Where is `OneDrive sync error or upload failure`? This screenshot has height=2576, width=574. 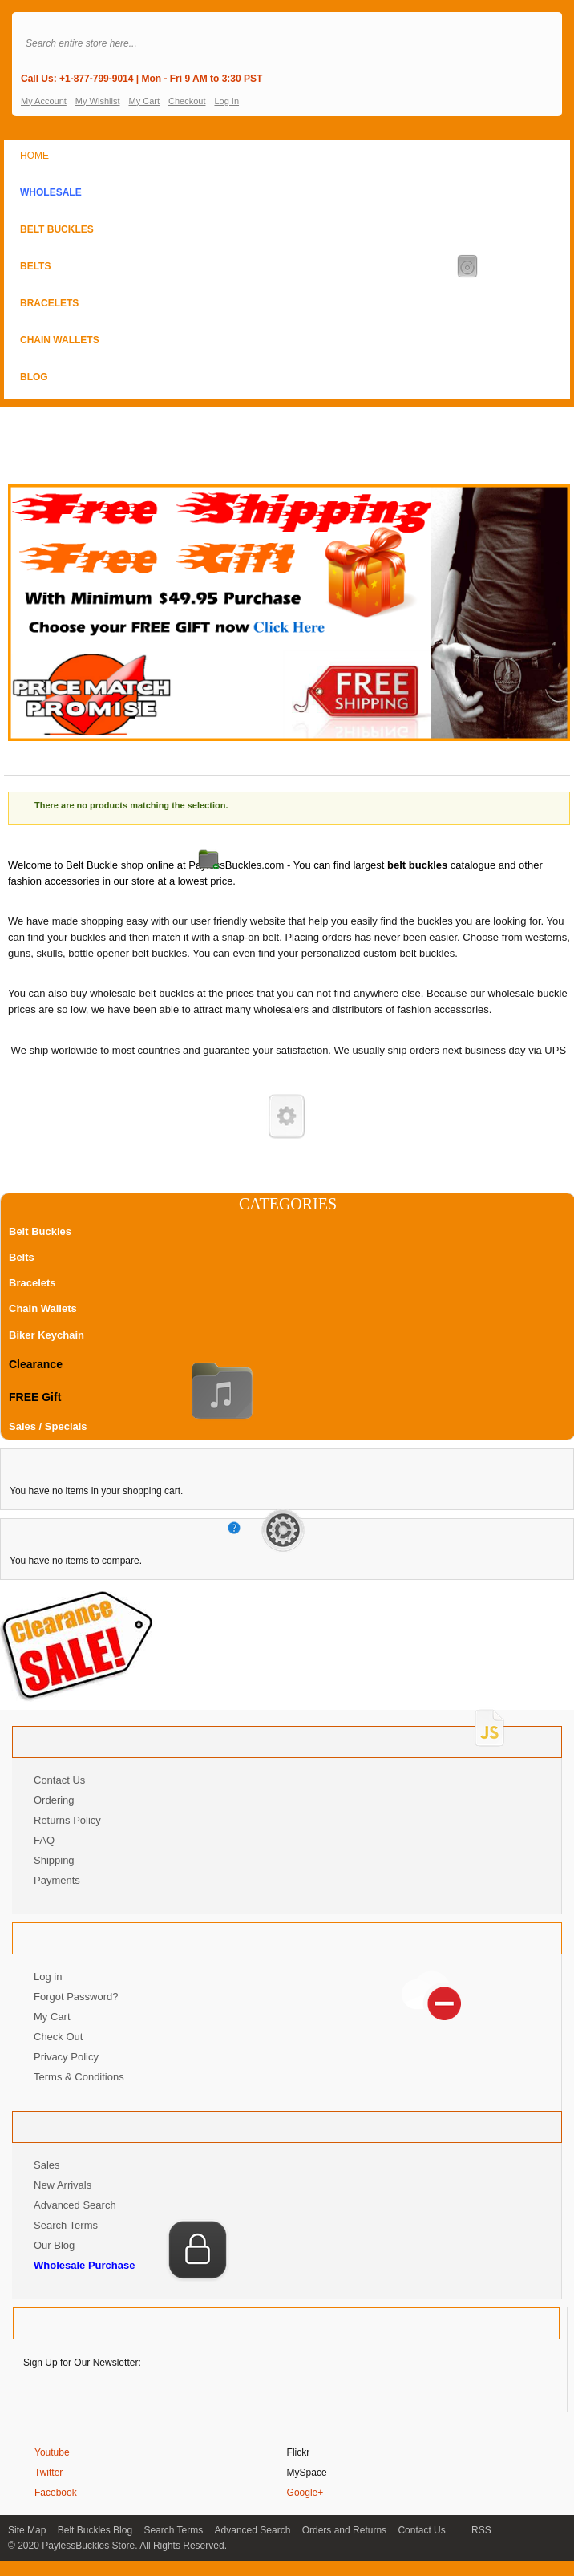 OneDrive sync error or upload failure is located at coordinates (431, 1991).